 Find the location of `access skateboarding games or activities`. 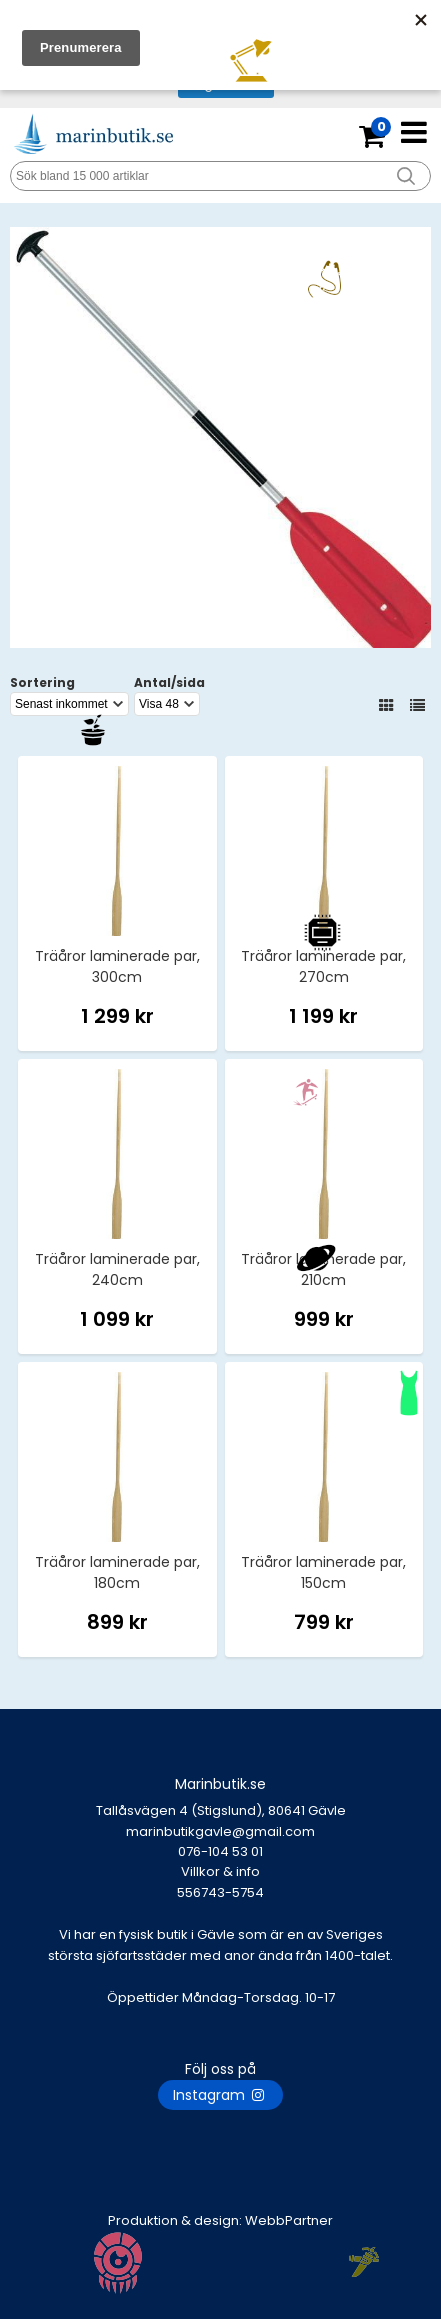

access skateboarding games or activities is located at coordinates (306, 1092).